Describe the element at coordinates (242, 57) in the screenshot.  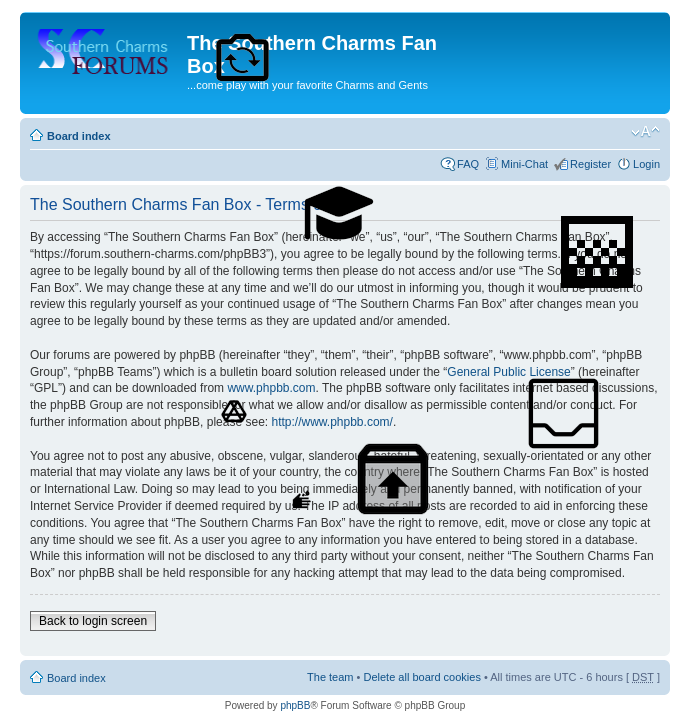
I see `switch between front and rear camera` at that location.